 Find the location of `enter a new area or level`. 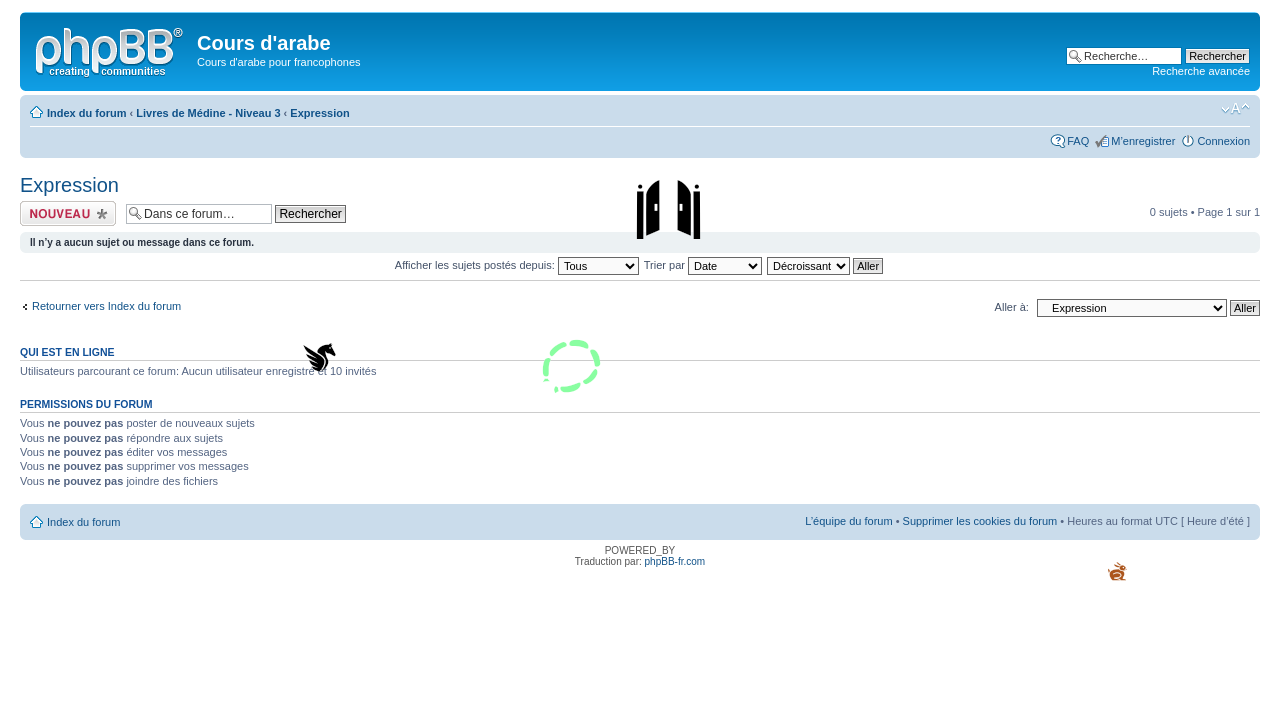

enter a new area or level is located at coordinates (668, 207).